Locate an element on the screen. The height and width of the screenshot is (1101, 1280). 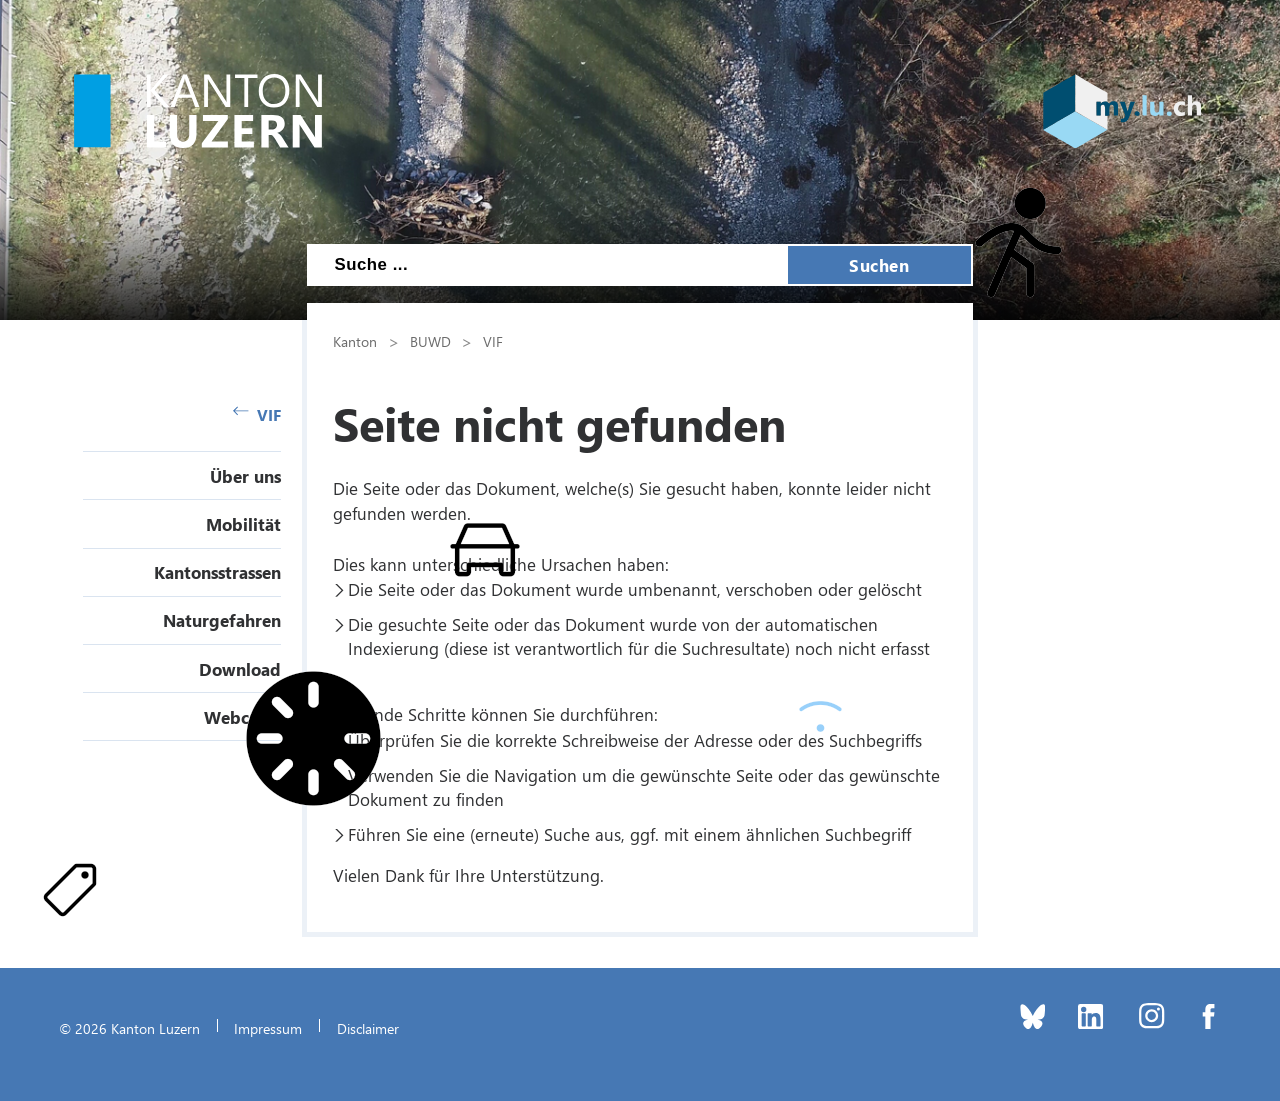
indicates weak wifi signal strength is located at coordinates (820, 691).